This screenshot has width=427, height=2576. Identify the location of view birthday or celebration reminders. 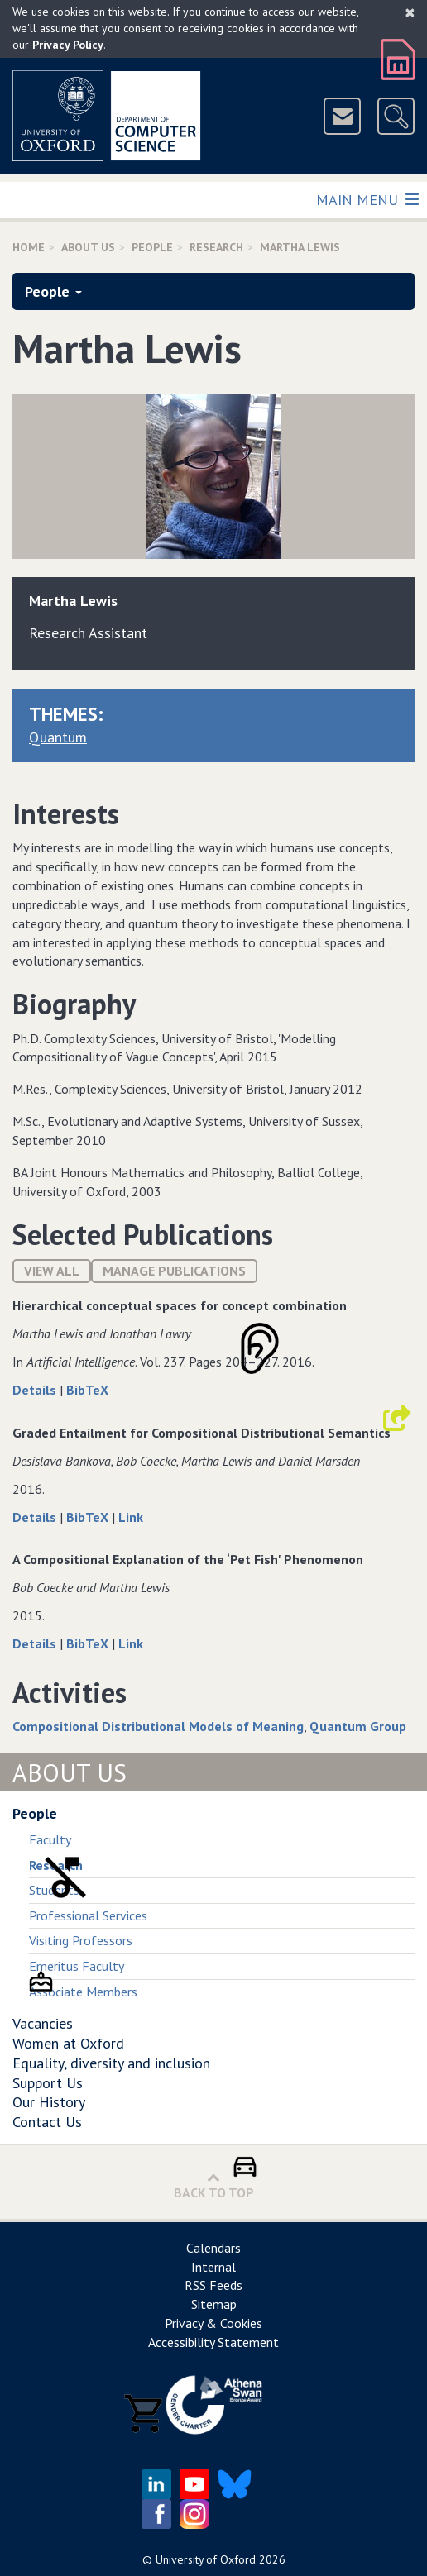
(41, 1981).